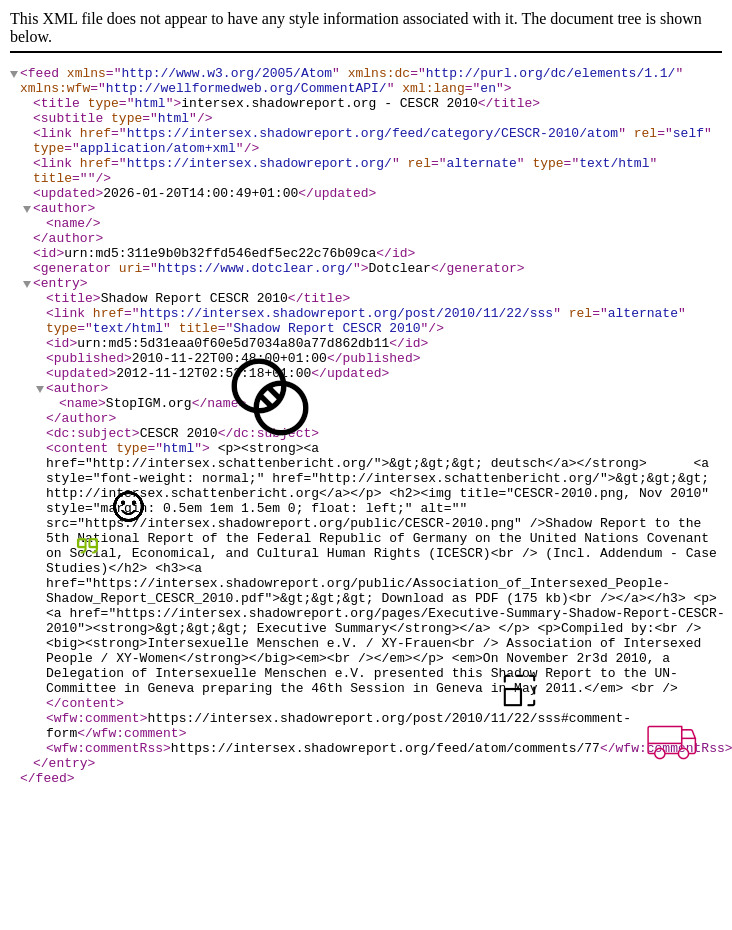 Image resolution: width=732 pixels, height=930 pixels. I want to click on apply intersection operation to selected shapes, so click(270, 397).